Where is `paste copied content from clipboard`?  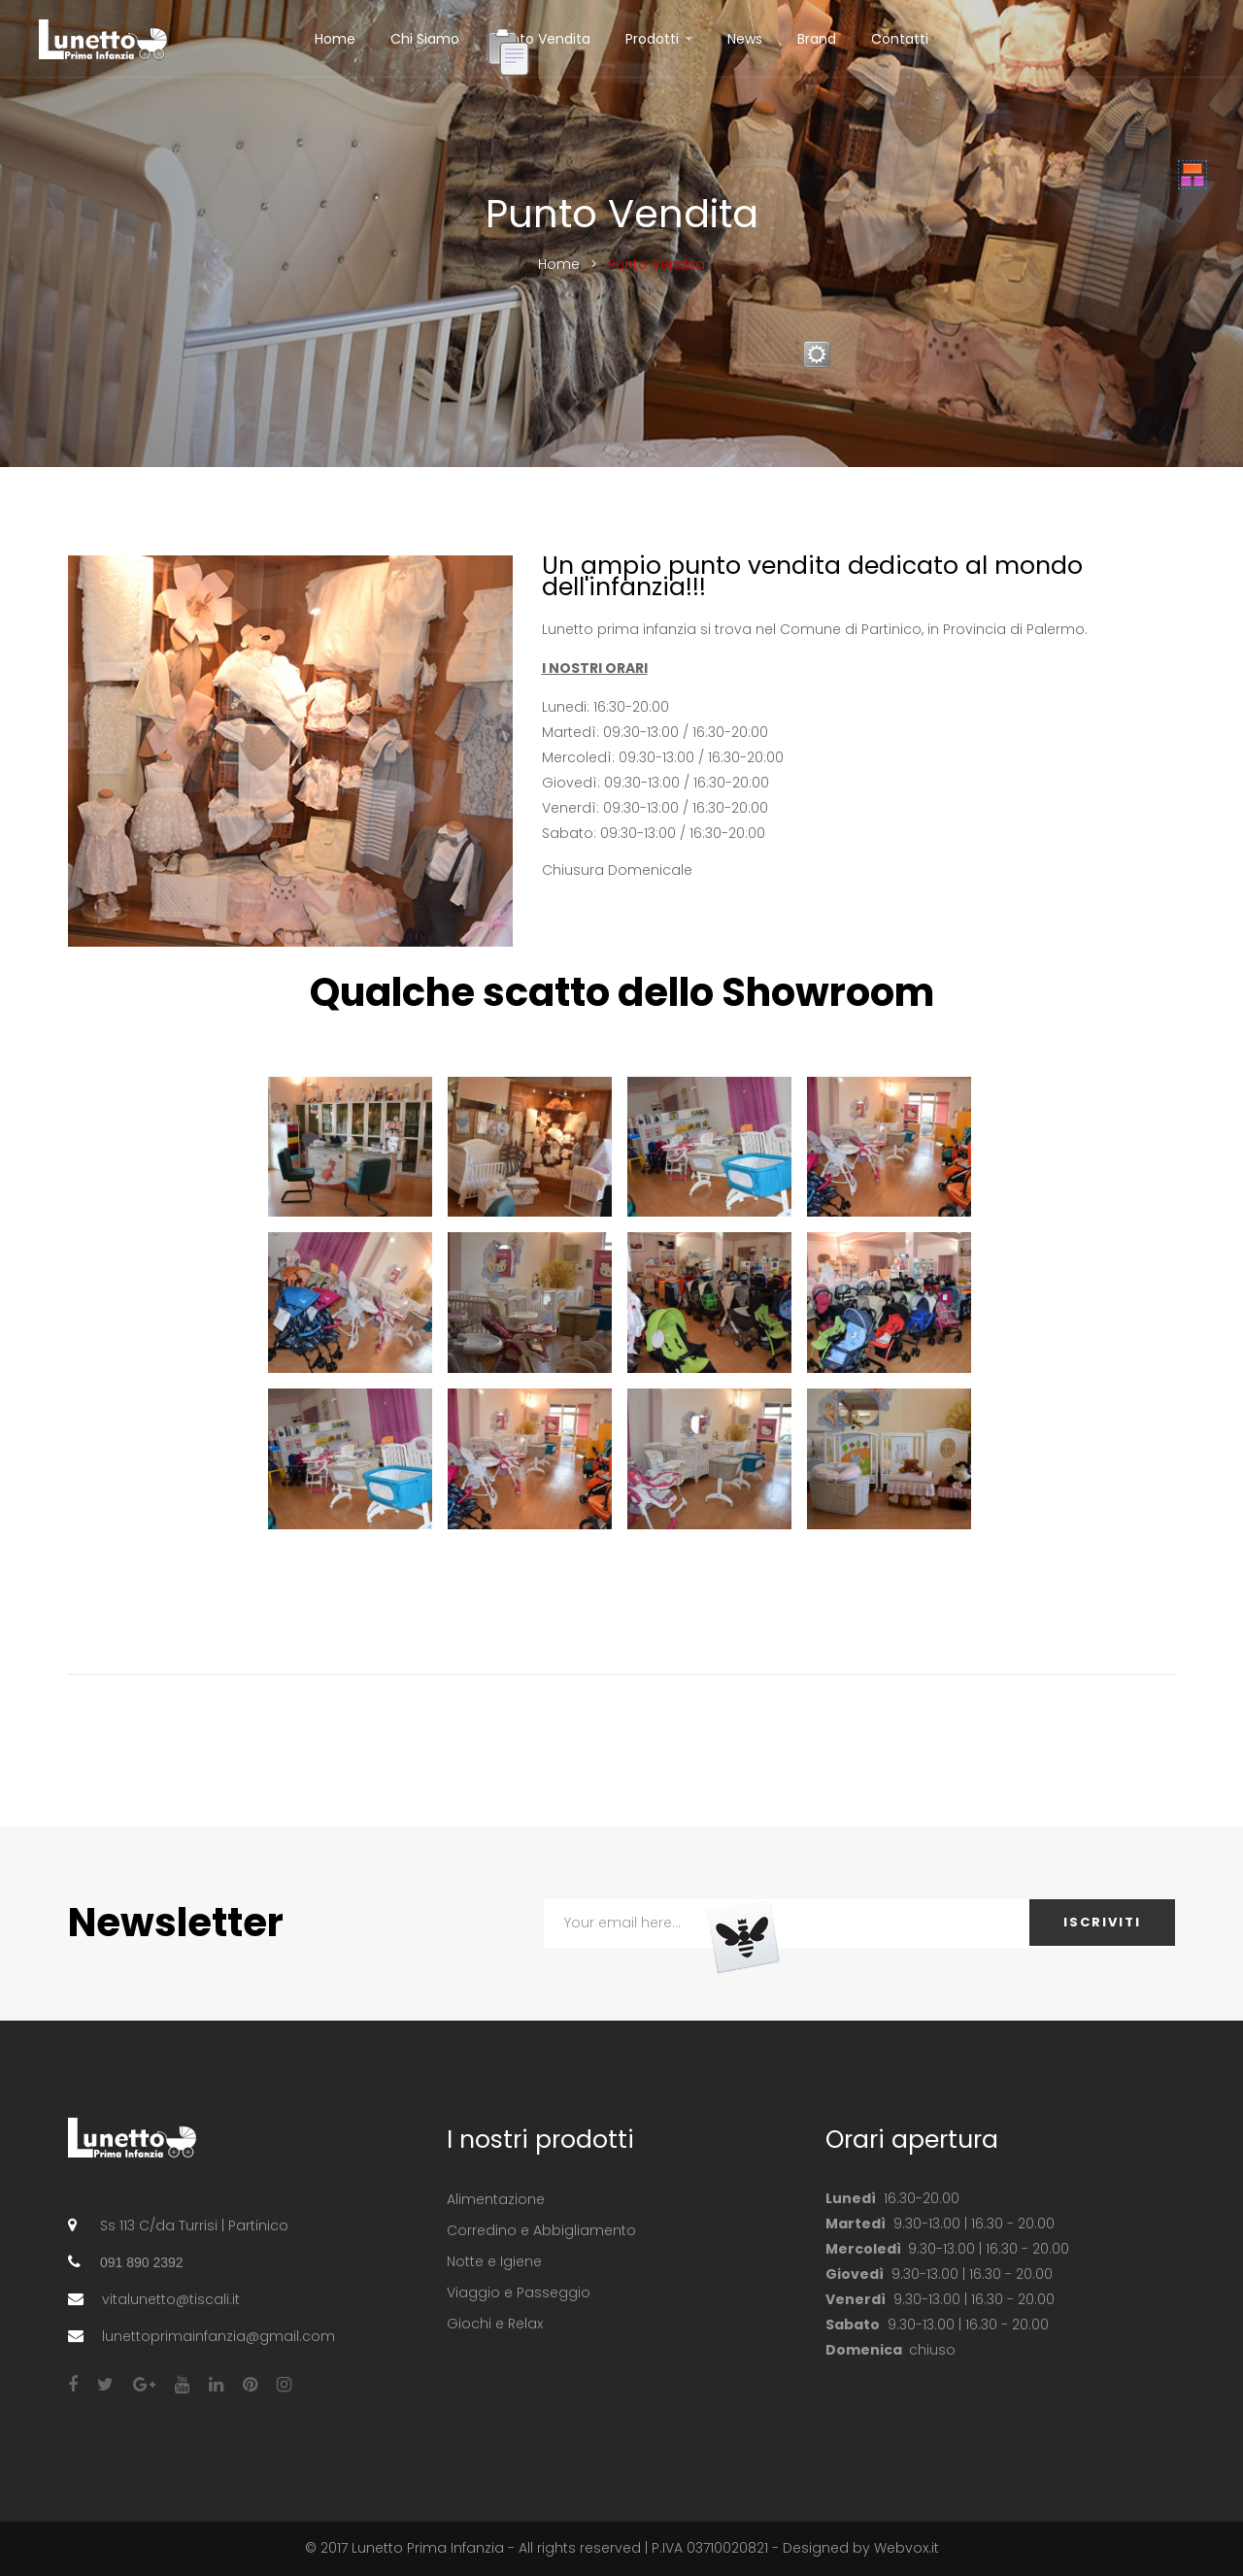
paste copied content from clipboard is located at coordinates (508, 51).